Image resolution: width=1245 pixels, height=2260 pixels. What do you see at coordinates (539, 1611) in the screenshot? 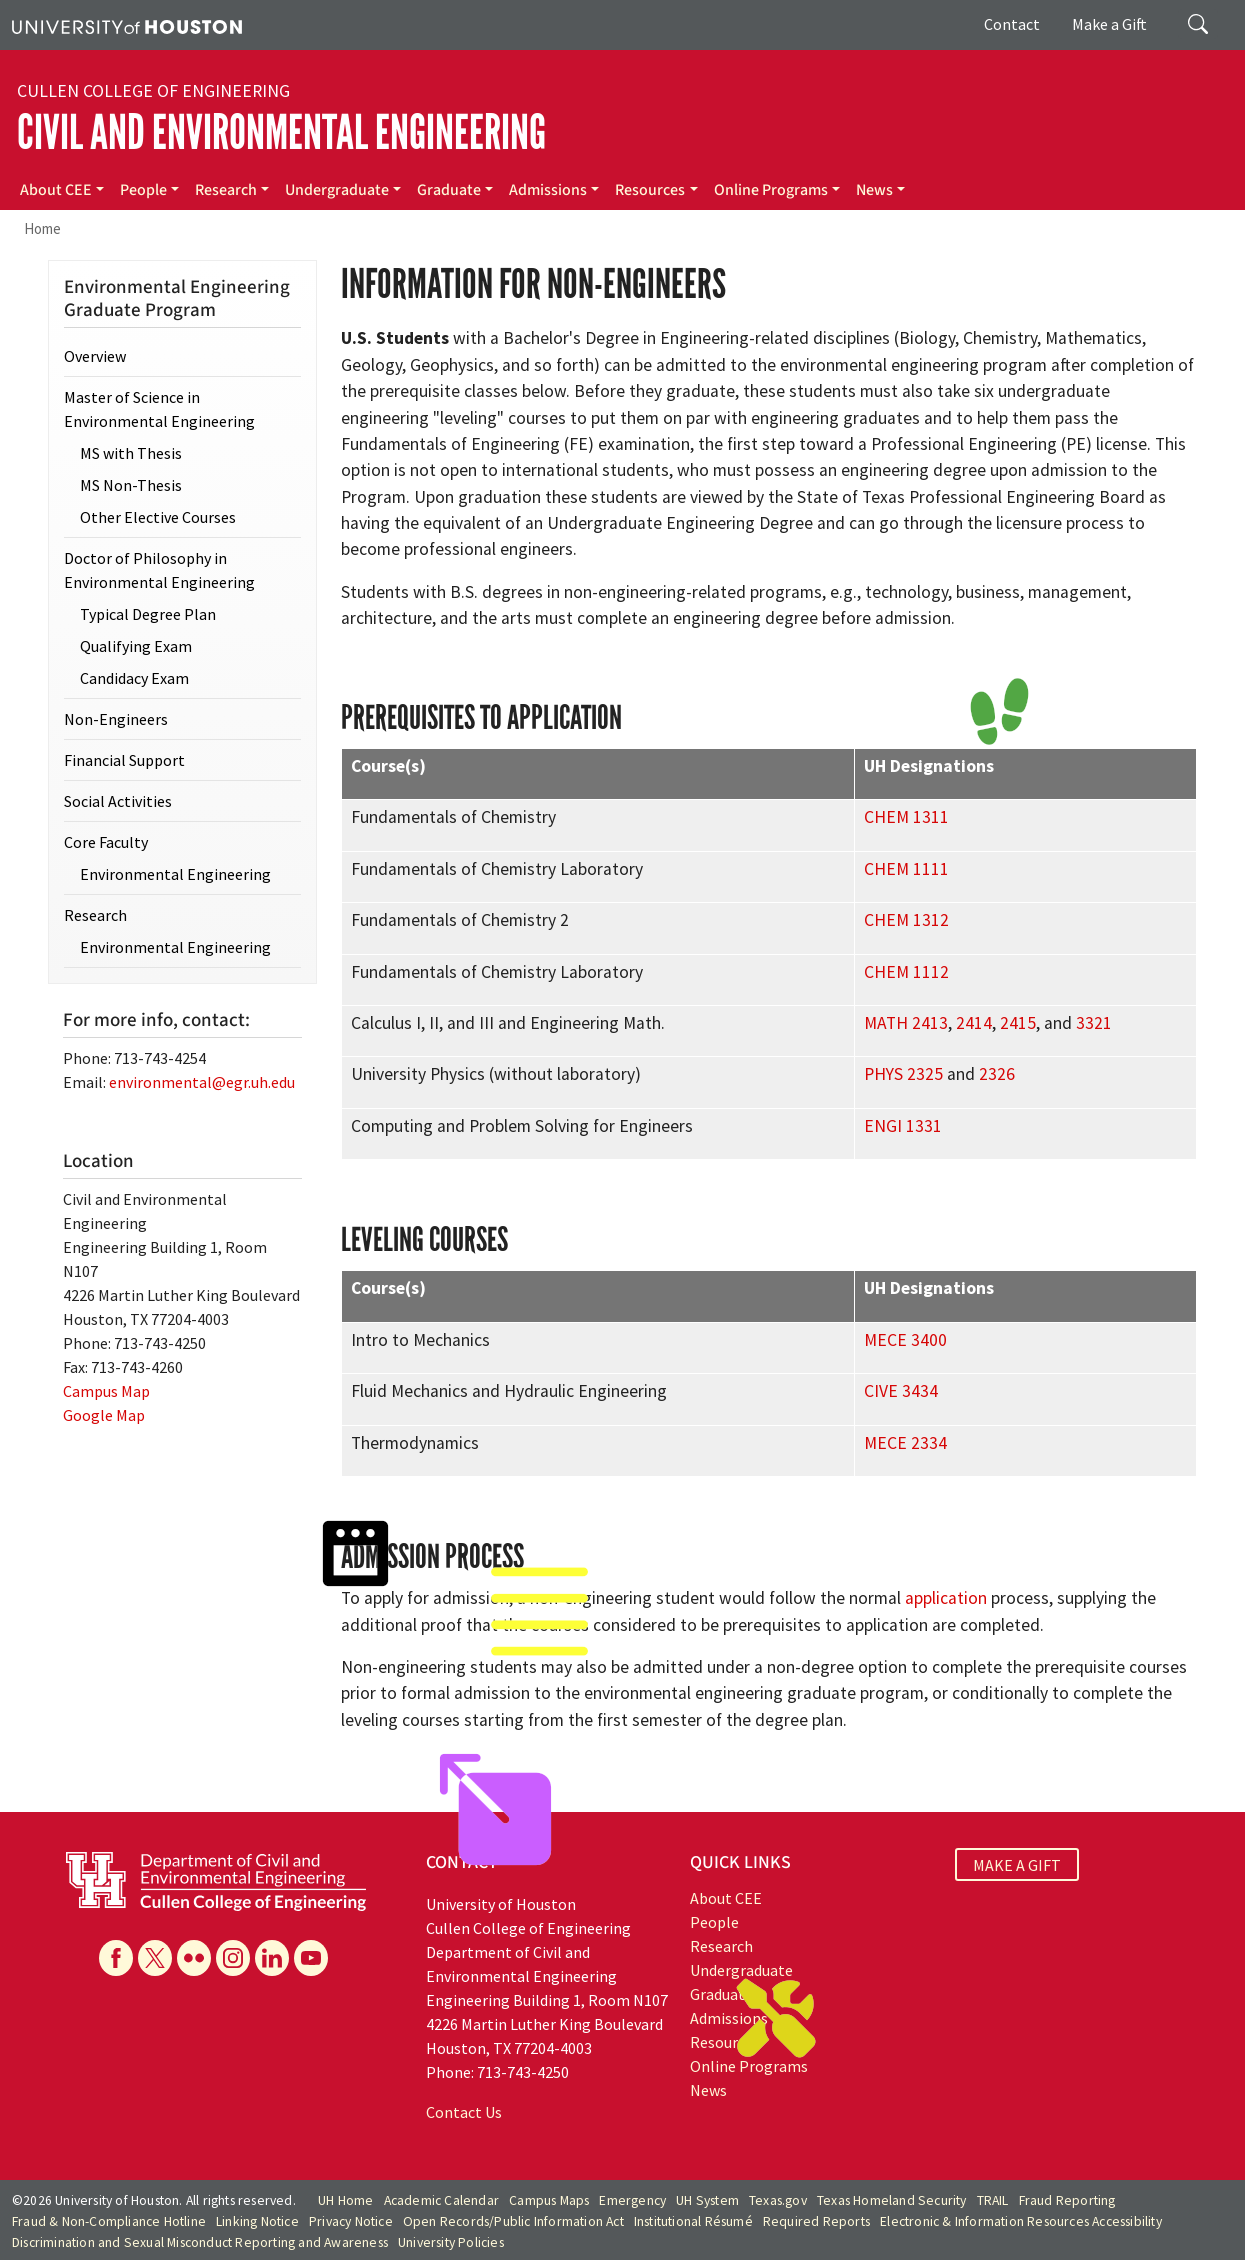
I see `open navigation menu` at bounding box center [539, 1611].